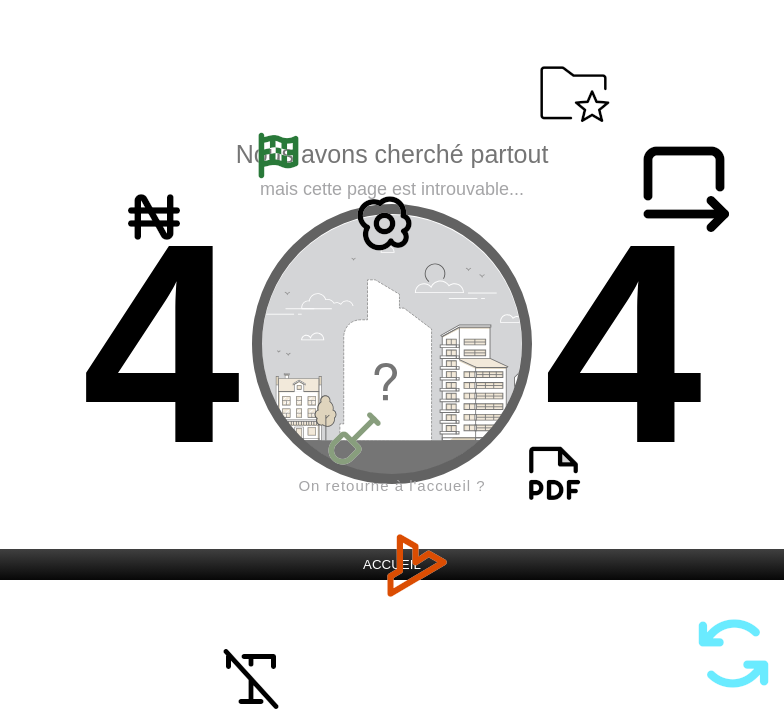  Describe the element at coordinates (154, 217) in the screenshot. I see `indicates Nigerian naira currency` at that location.